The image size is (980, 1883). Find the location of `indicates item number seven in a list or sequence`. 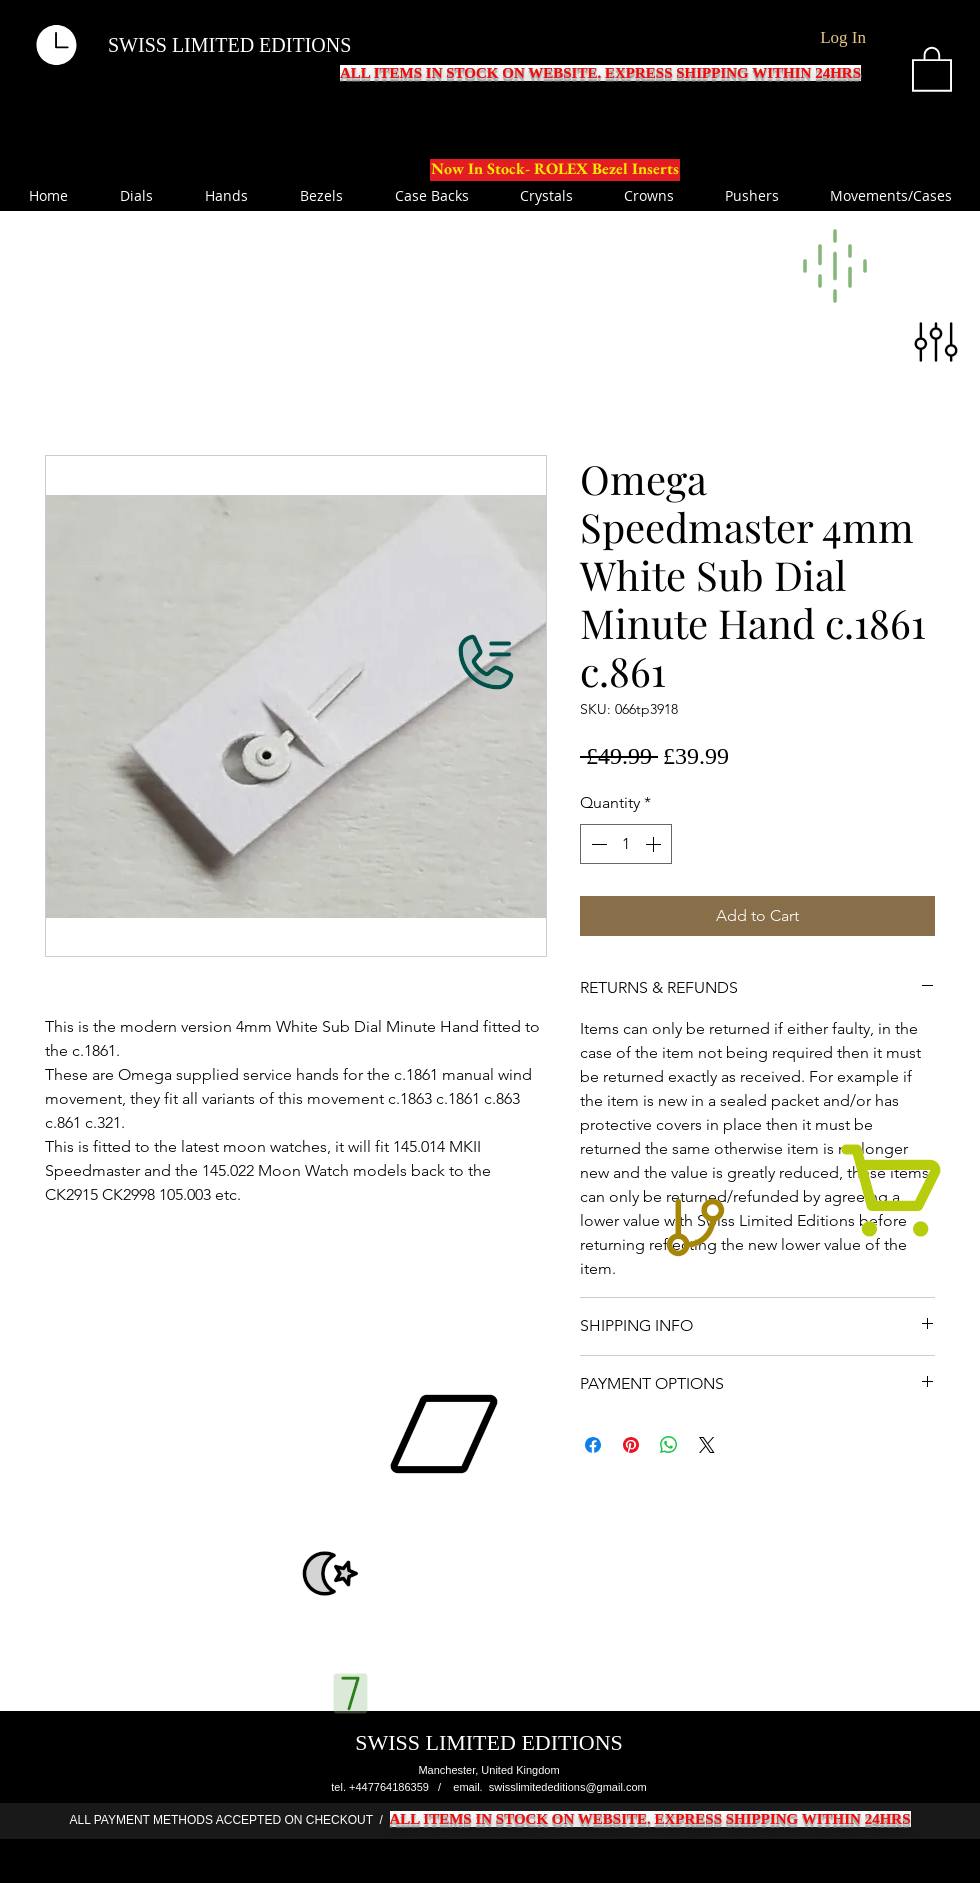

indicates item number seven in a list or sequence is located at coordinates (350, 1693).